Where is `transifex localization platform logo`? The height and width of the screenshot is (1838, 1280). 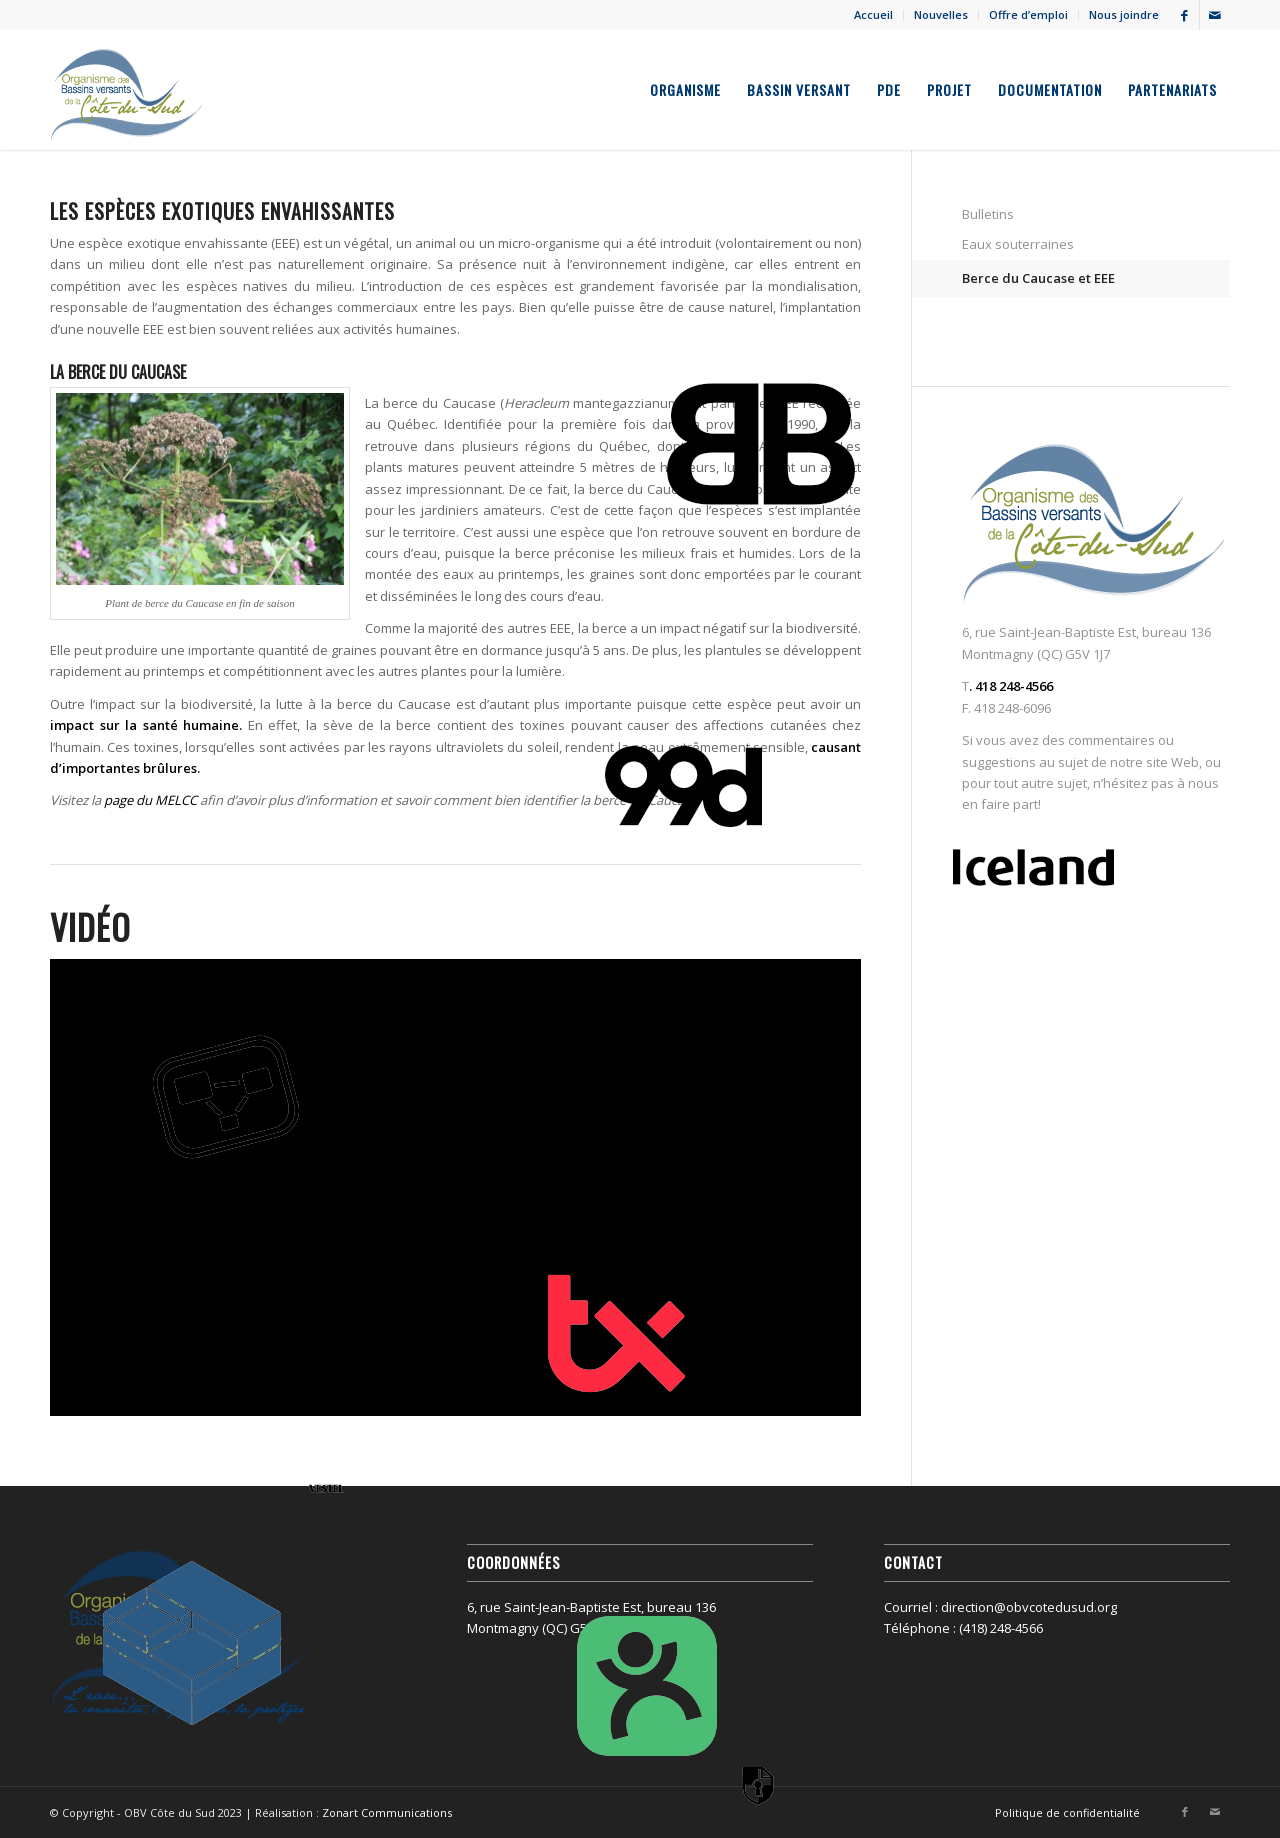 transifex localization platform logo is located at coordinates (616, 1333).